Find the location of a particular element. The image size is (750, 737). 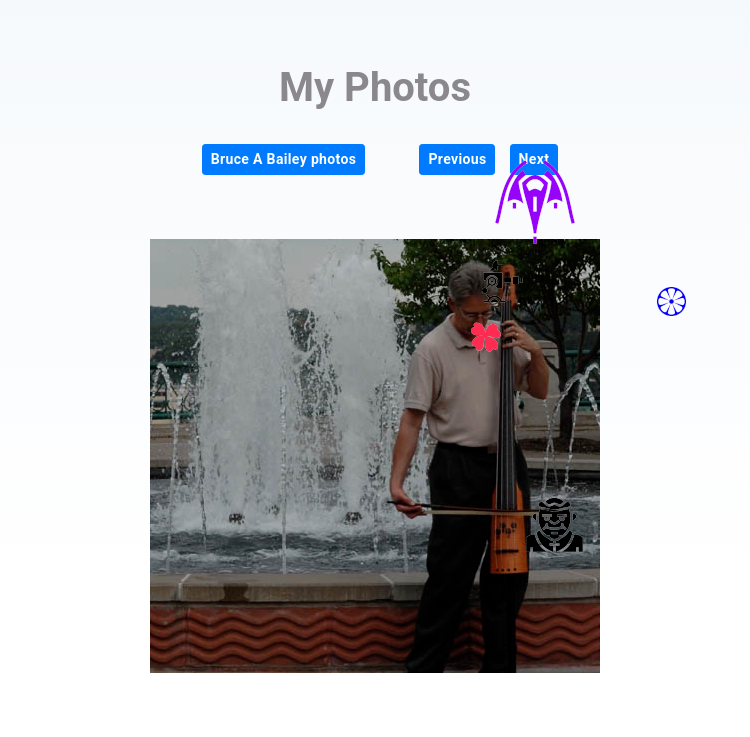

citrus fruit category in a food or grocery app is located at coordinates (671, 301).